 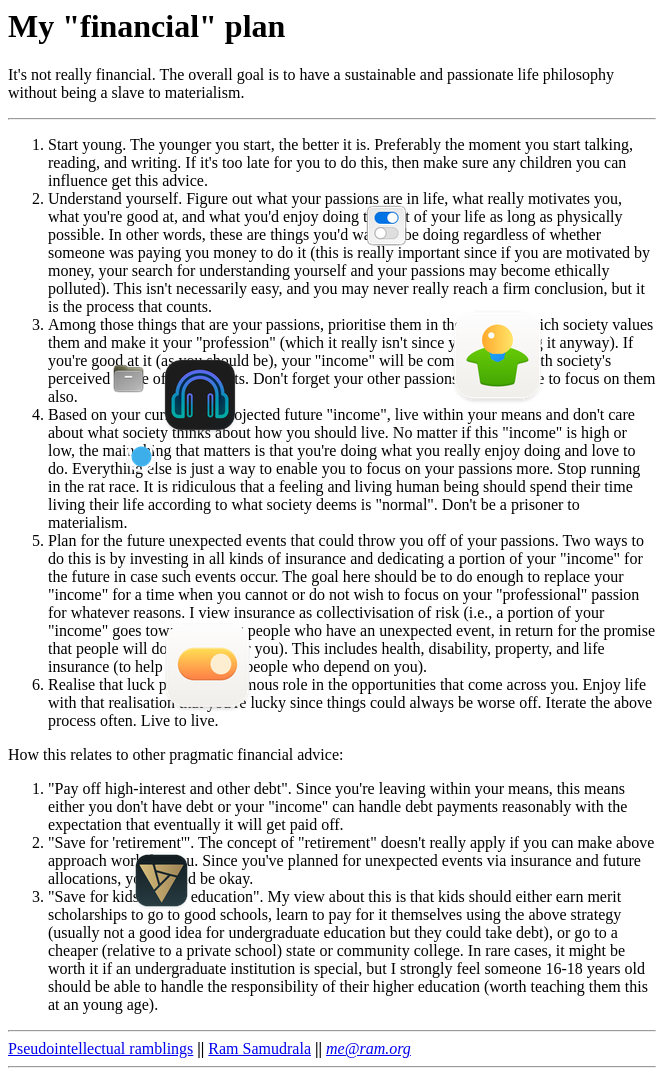 What do you see at coordinates (207, 665) in the screenshot?
I see `open system control center settings` at bounding box center [207, 665].